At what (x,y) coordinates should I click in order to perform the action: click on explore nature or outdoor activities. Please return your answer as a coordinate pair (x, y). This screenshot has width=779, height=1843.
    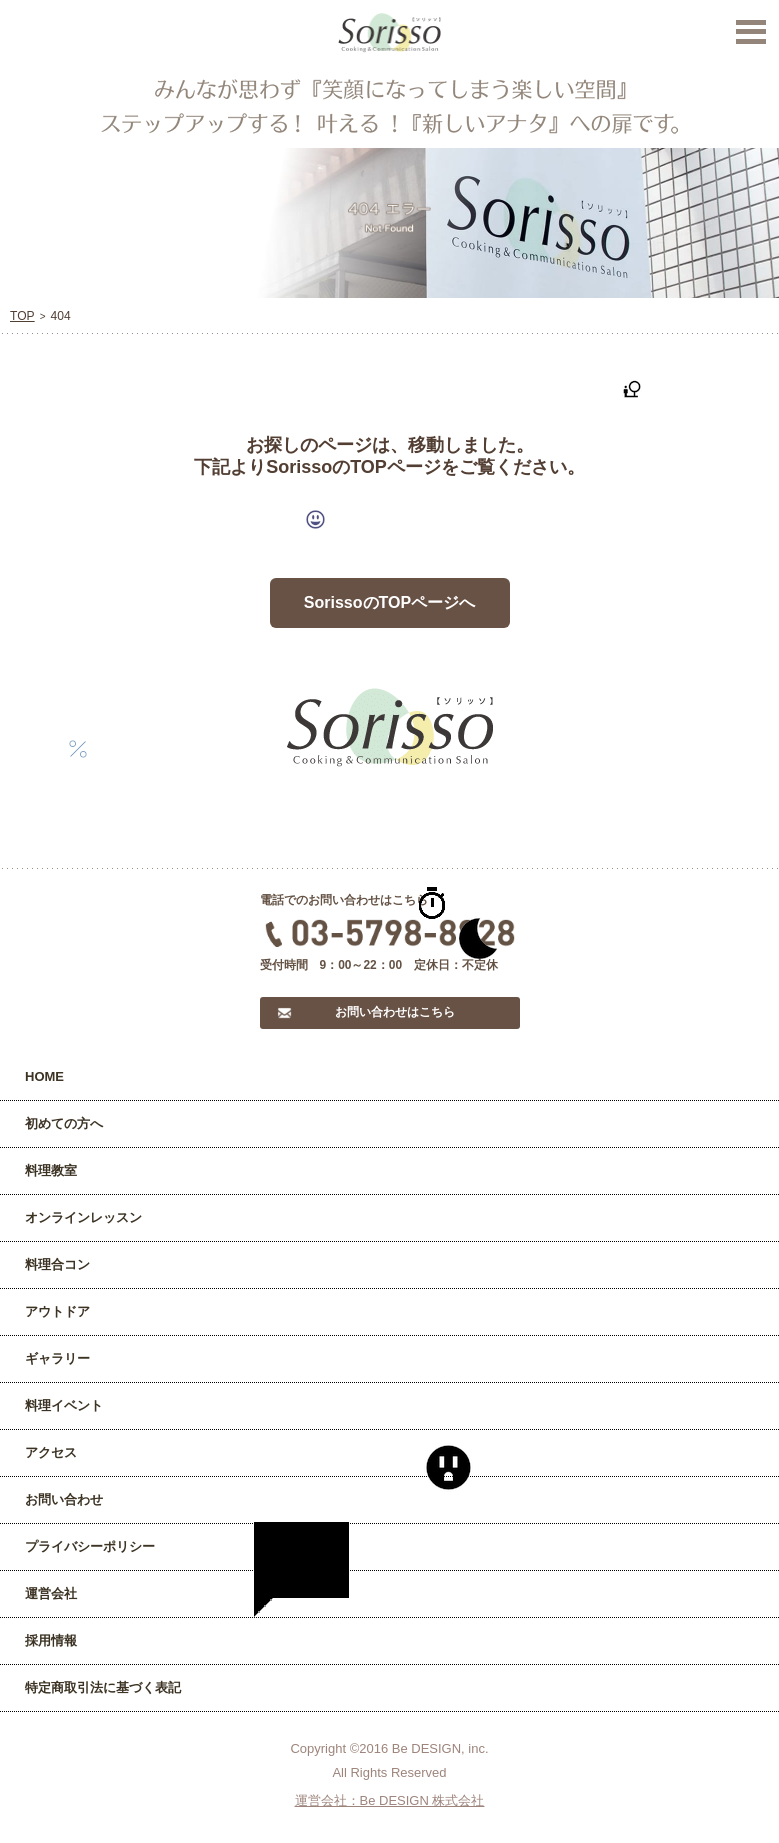
    Looking at the image, I should click on (632, 389).